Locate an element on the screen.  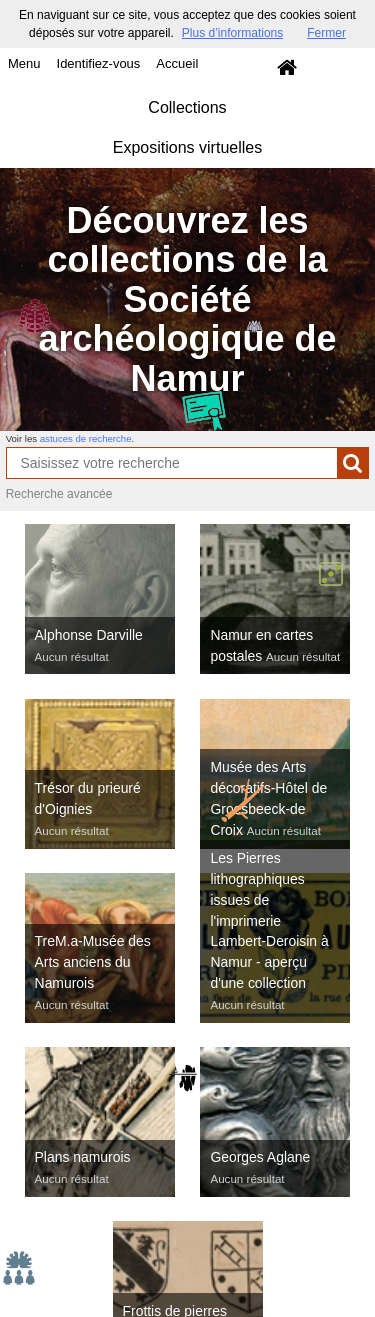
roll dice or randomize selection is located at coordinates (331, 574).